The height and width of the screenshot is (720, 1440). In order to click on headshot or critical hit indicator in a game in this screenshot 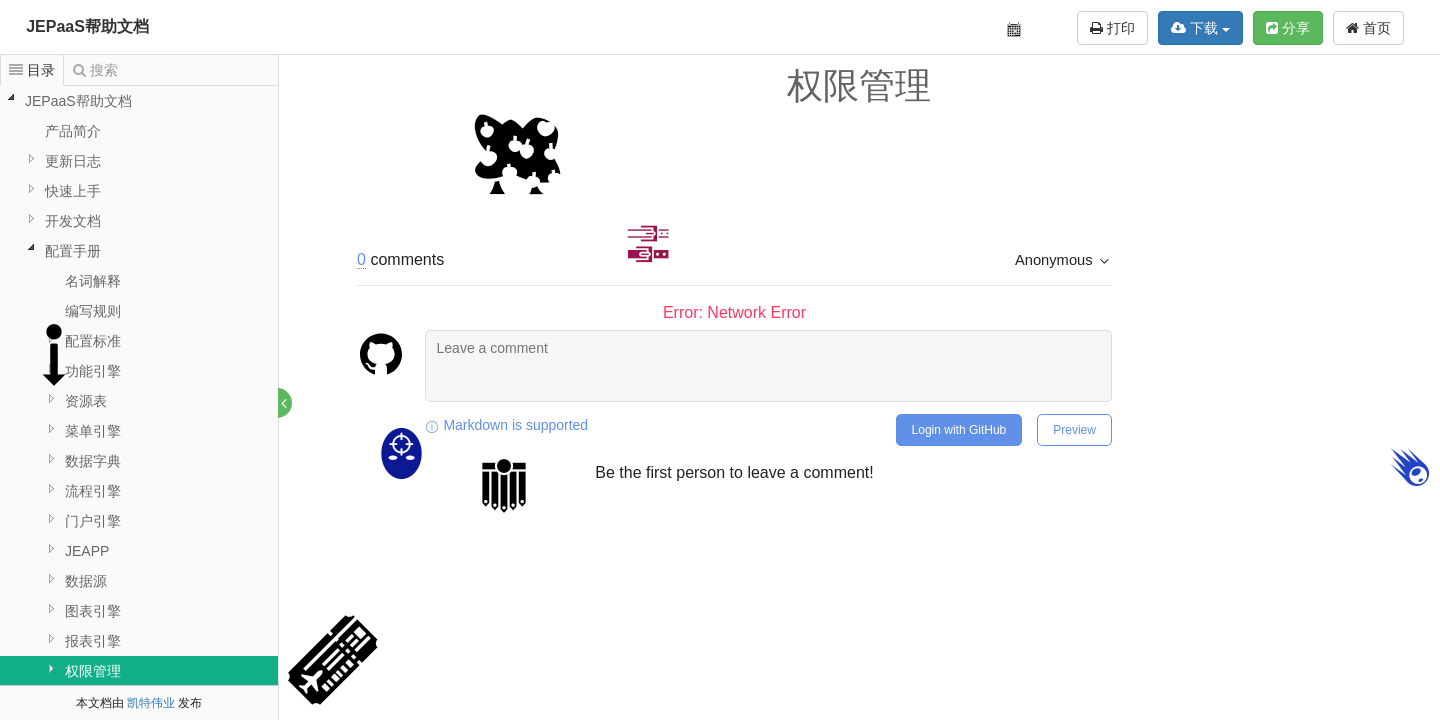, I will do `click(401, 453)`.